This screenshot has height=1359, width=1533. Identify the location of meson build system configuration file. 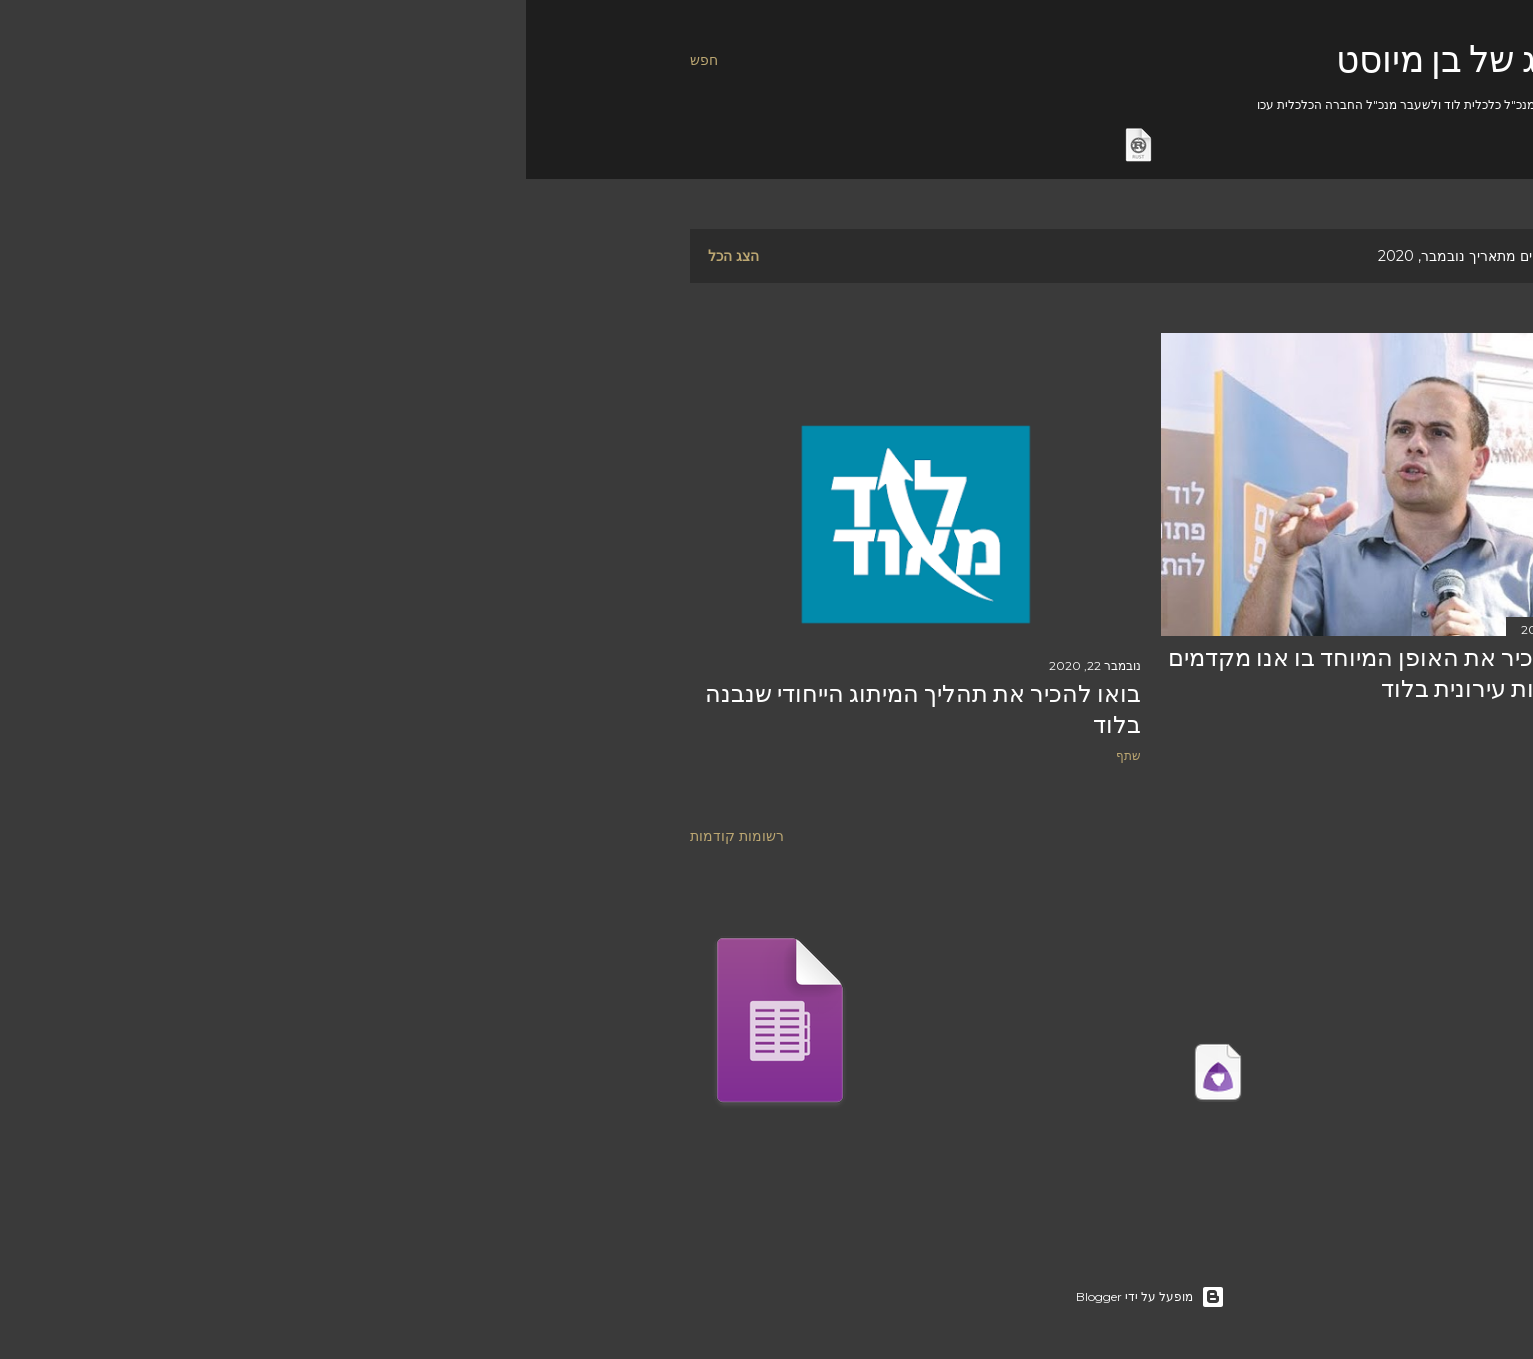
(1218, 1072).